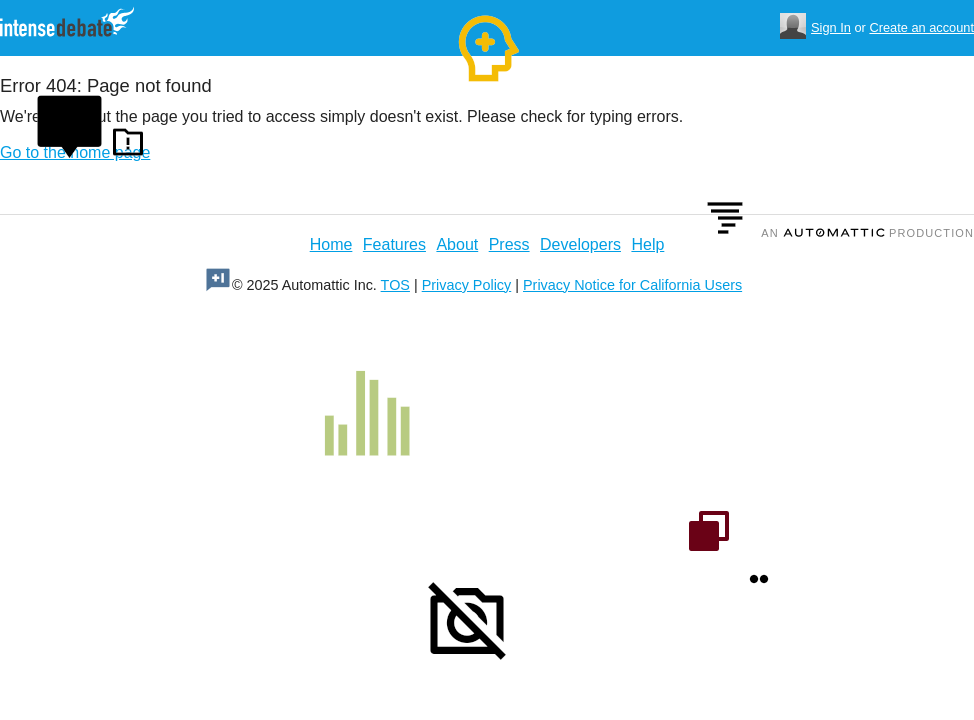 The image size is (974, 720). I want to click on folder contains items that need attention, so click(128, 142).